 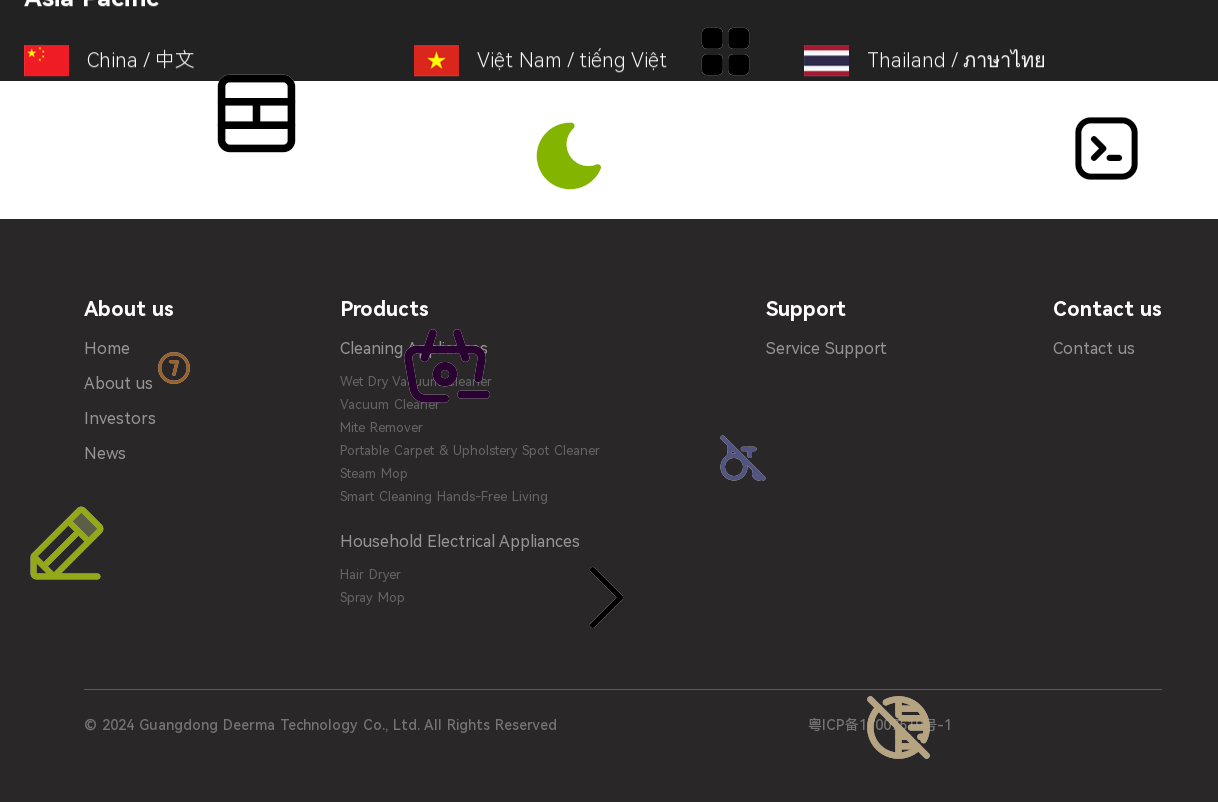 What do you see at coordinates (606, 597) in the screenshot?
I see `navigate to the next item or page` at bounding box center [606, 597].